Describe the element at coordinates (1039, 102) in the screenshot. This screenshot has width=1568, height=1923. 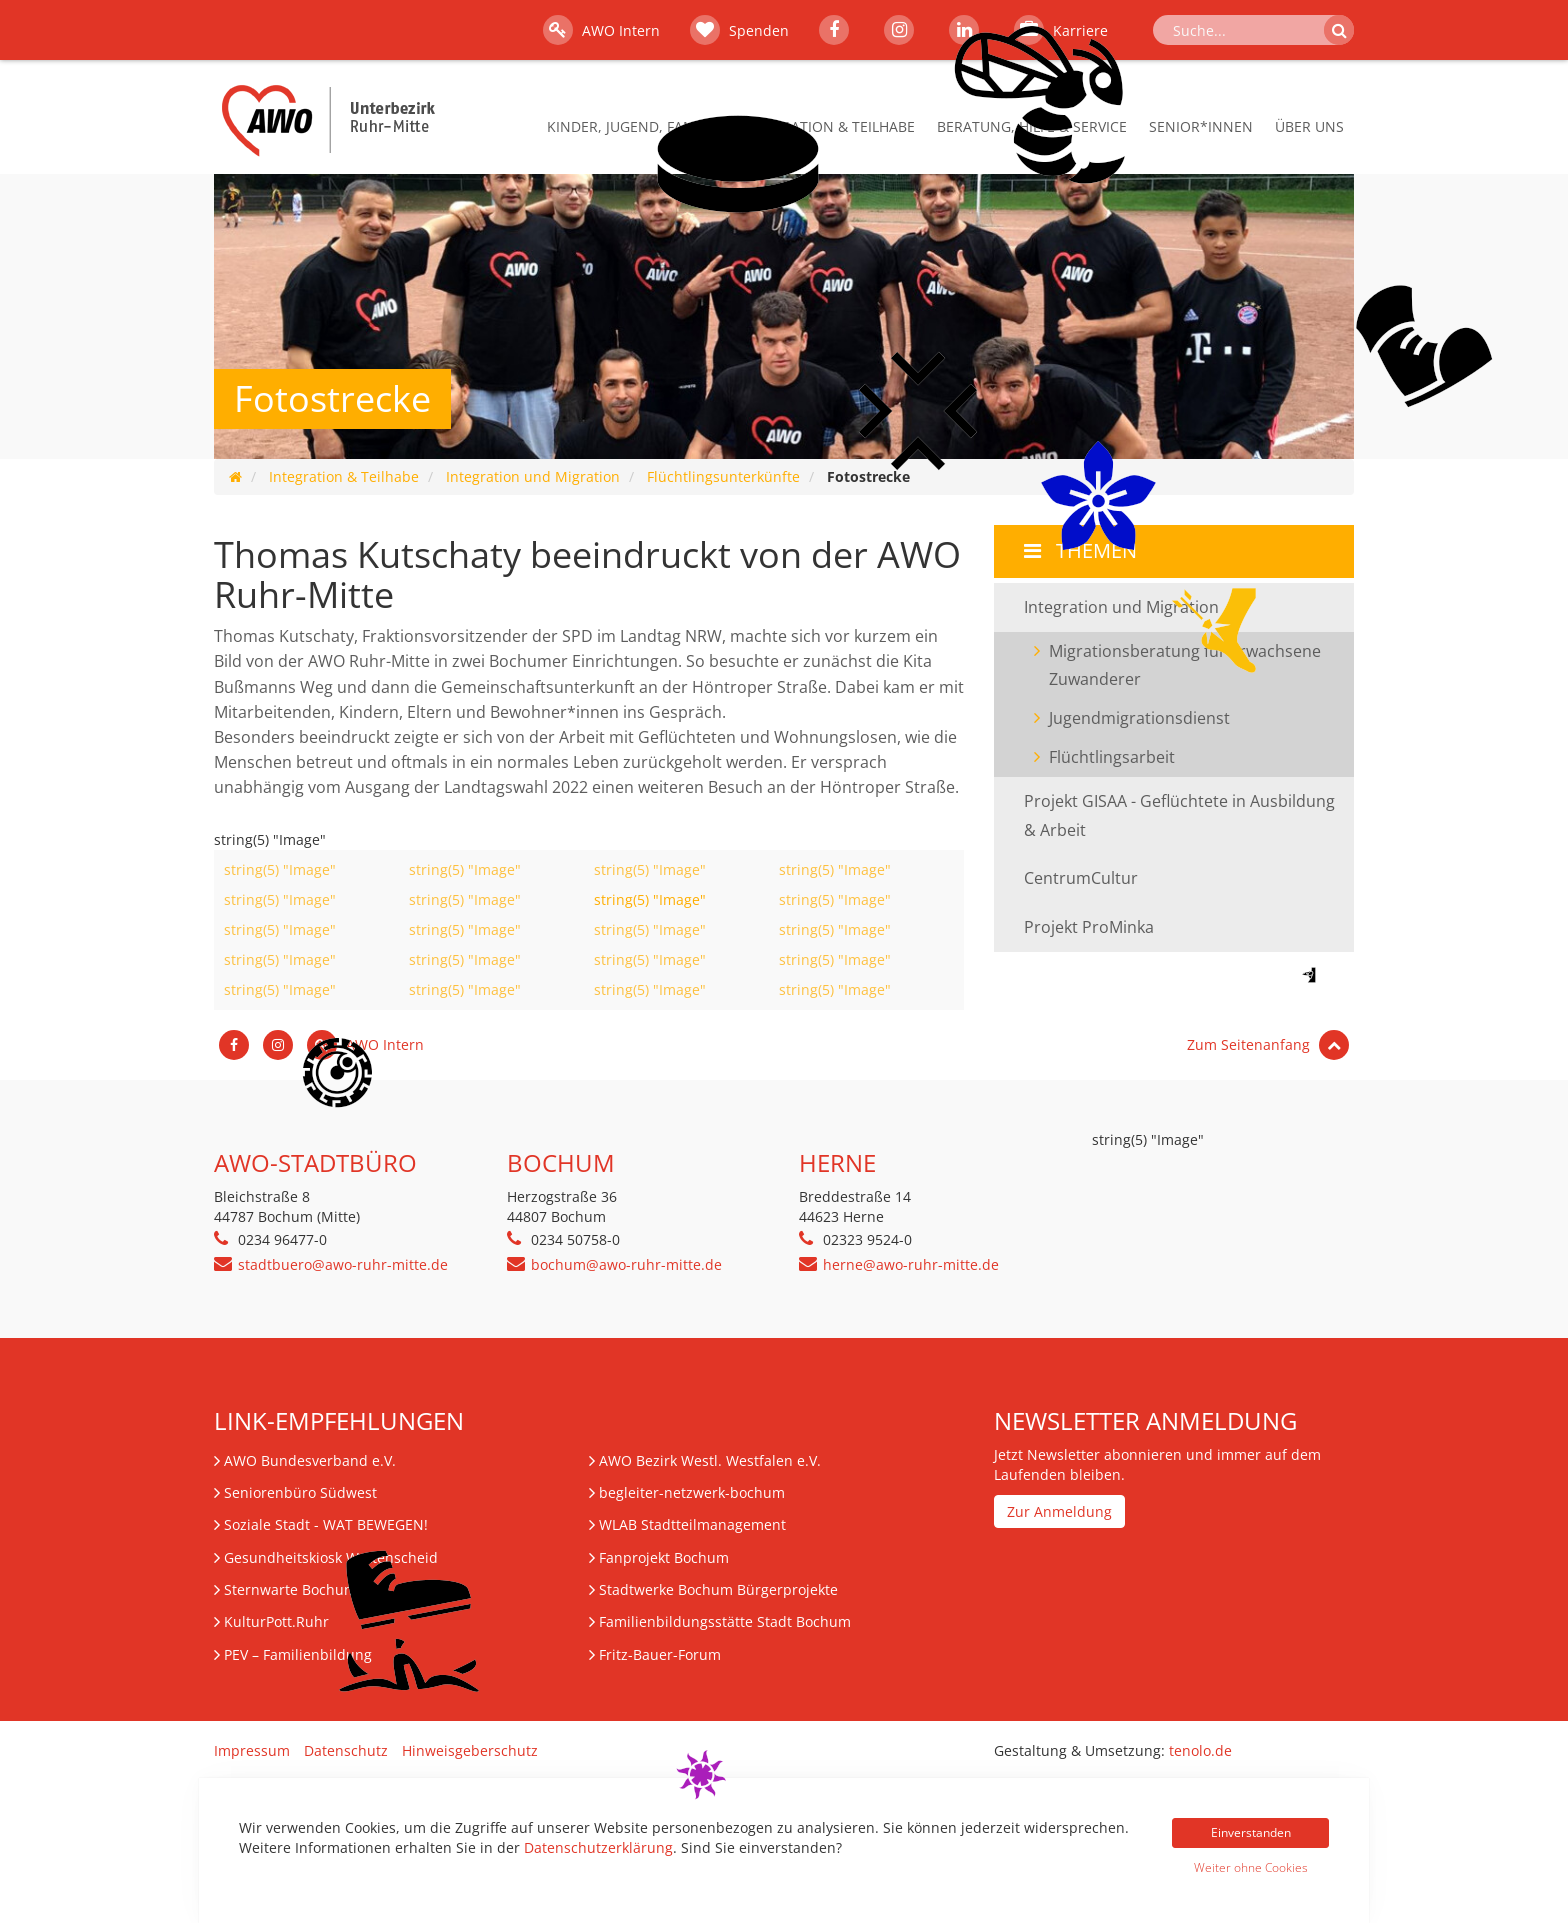
I see `indicates a wasp or bee enemy type` at that location.